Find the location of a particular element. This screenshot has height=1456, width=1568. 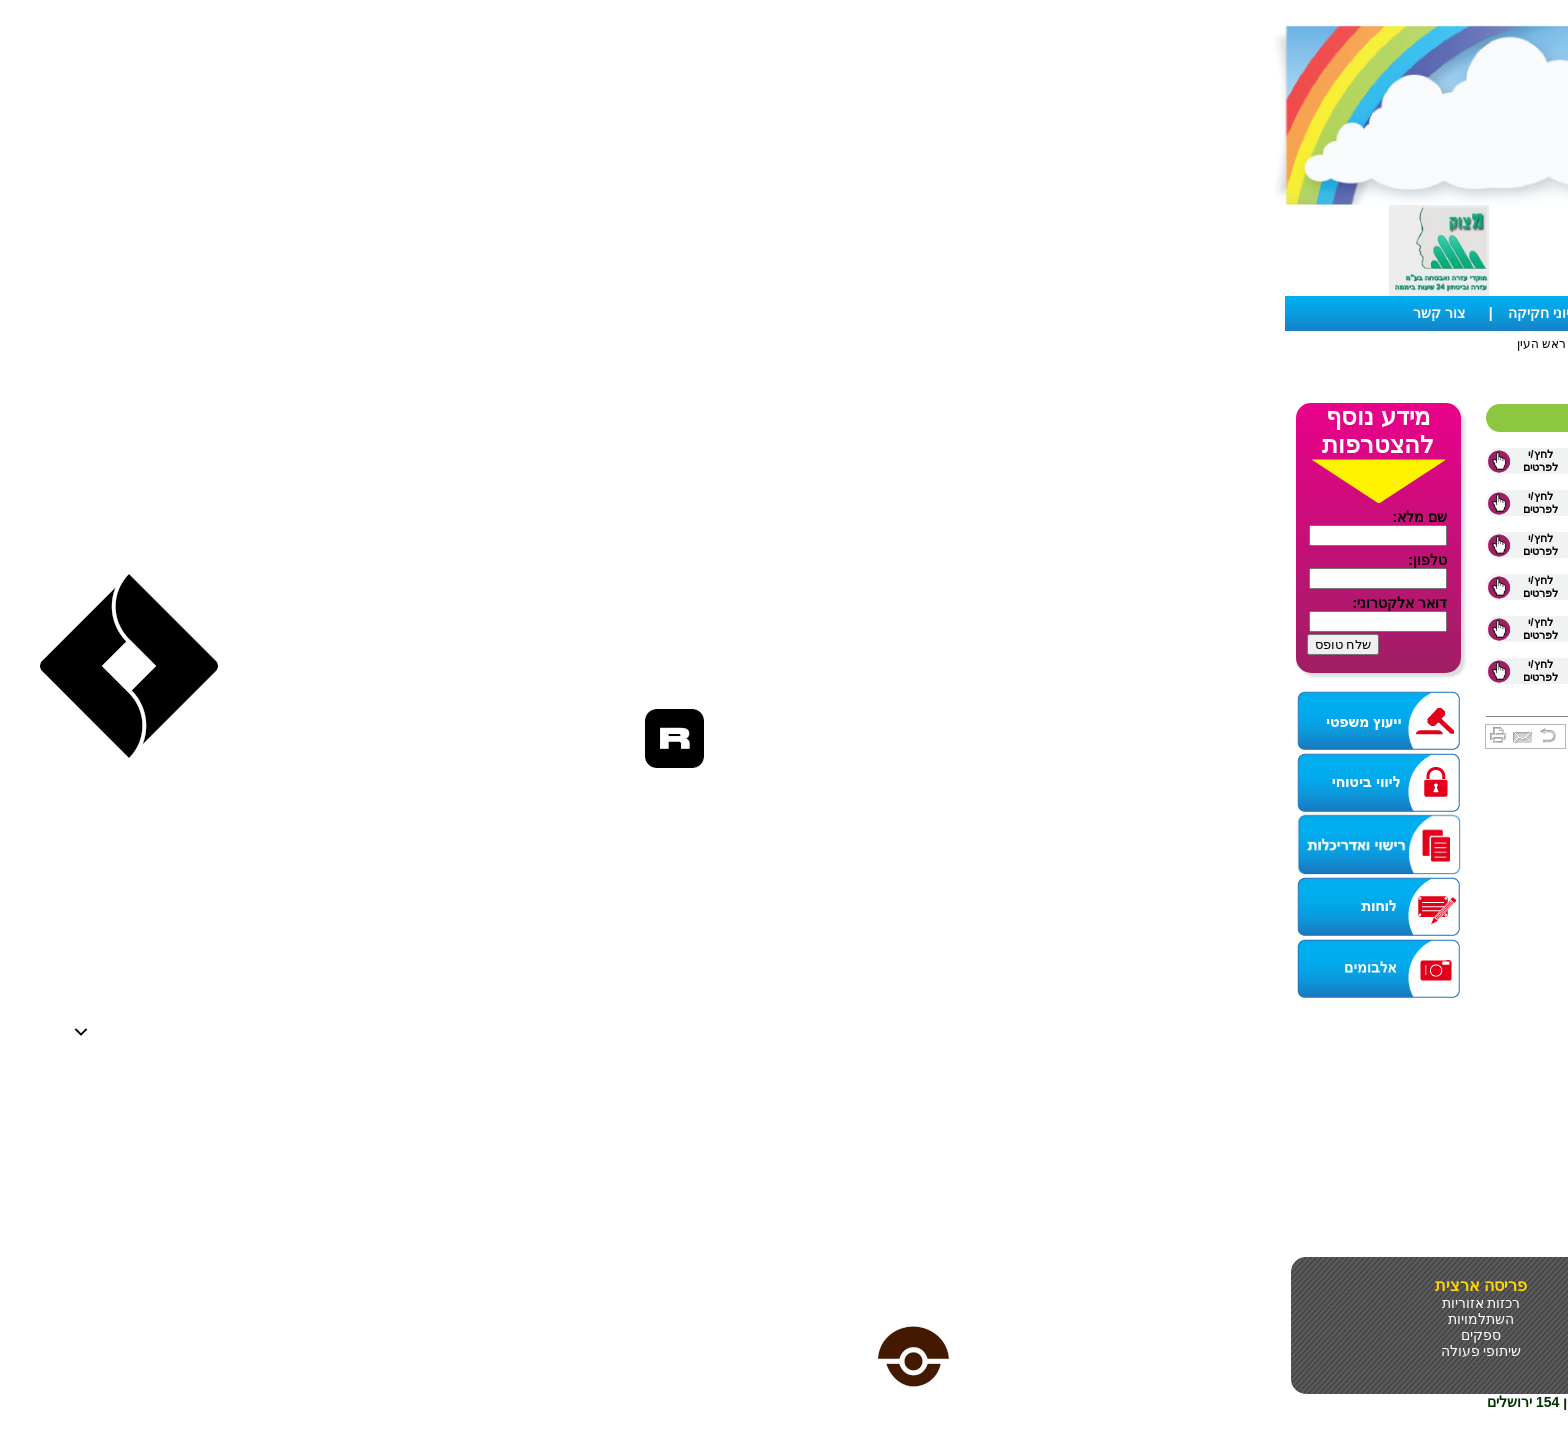

open the rarible NFT marketplace app is located at coordinates (674, 738).